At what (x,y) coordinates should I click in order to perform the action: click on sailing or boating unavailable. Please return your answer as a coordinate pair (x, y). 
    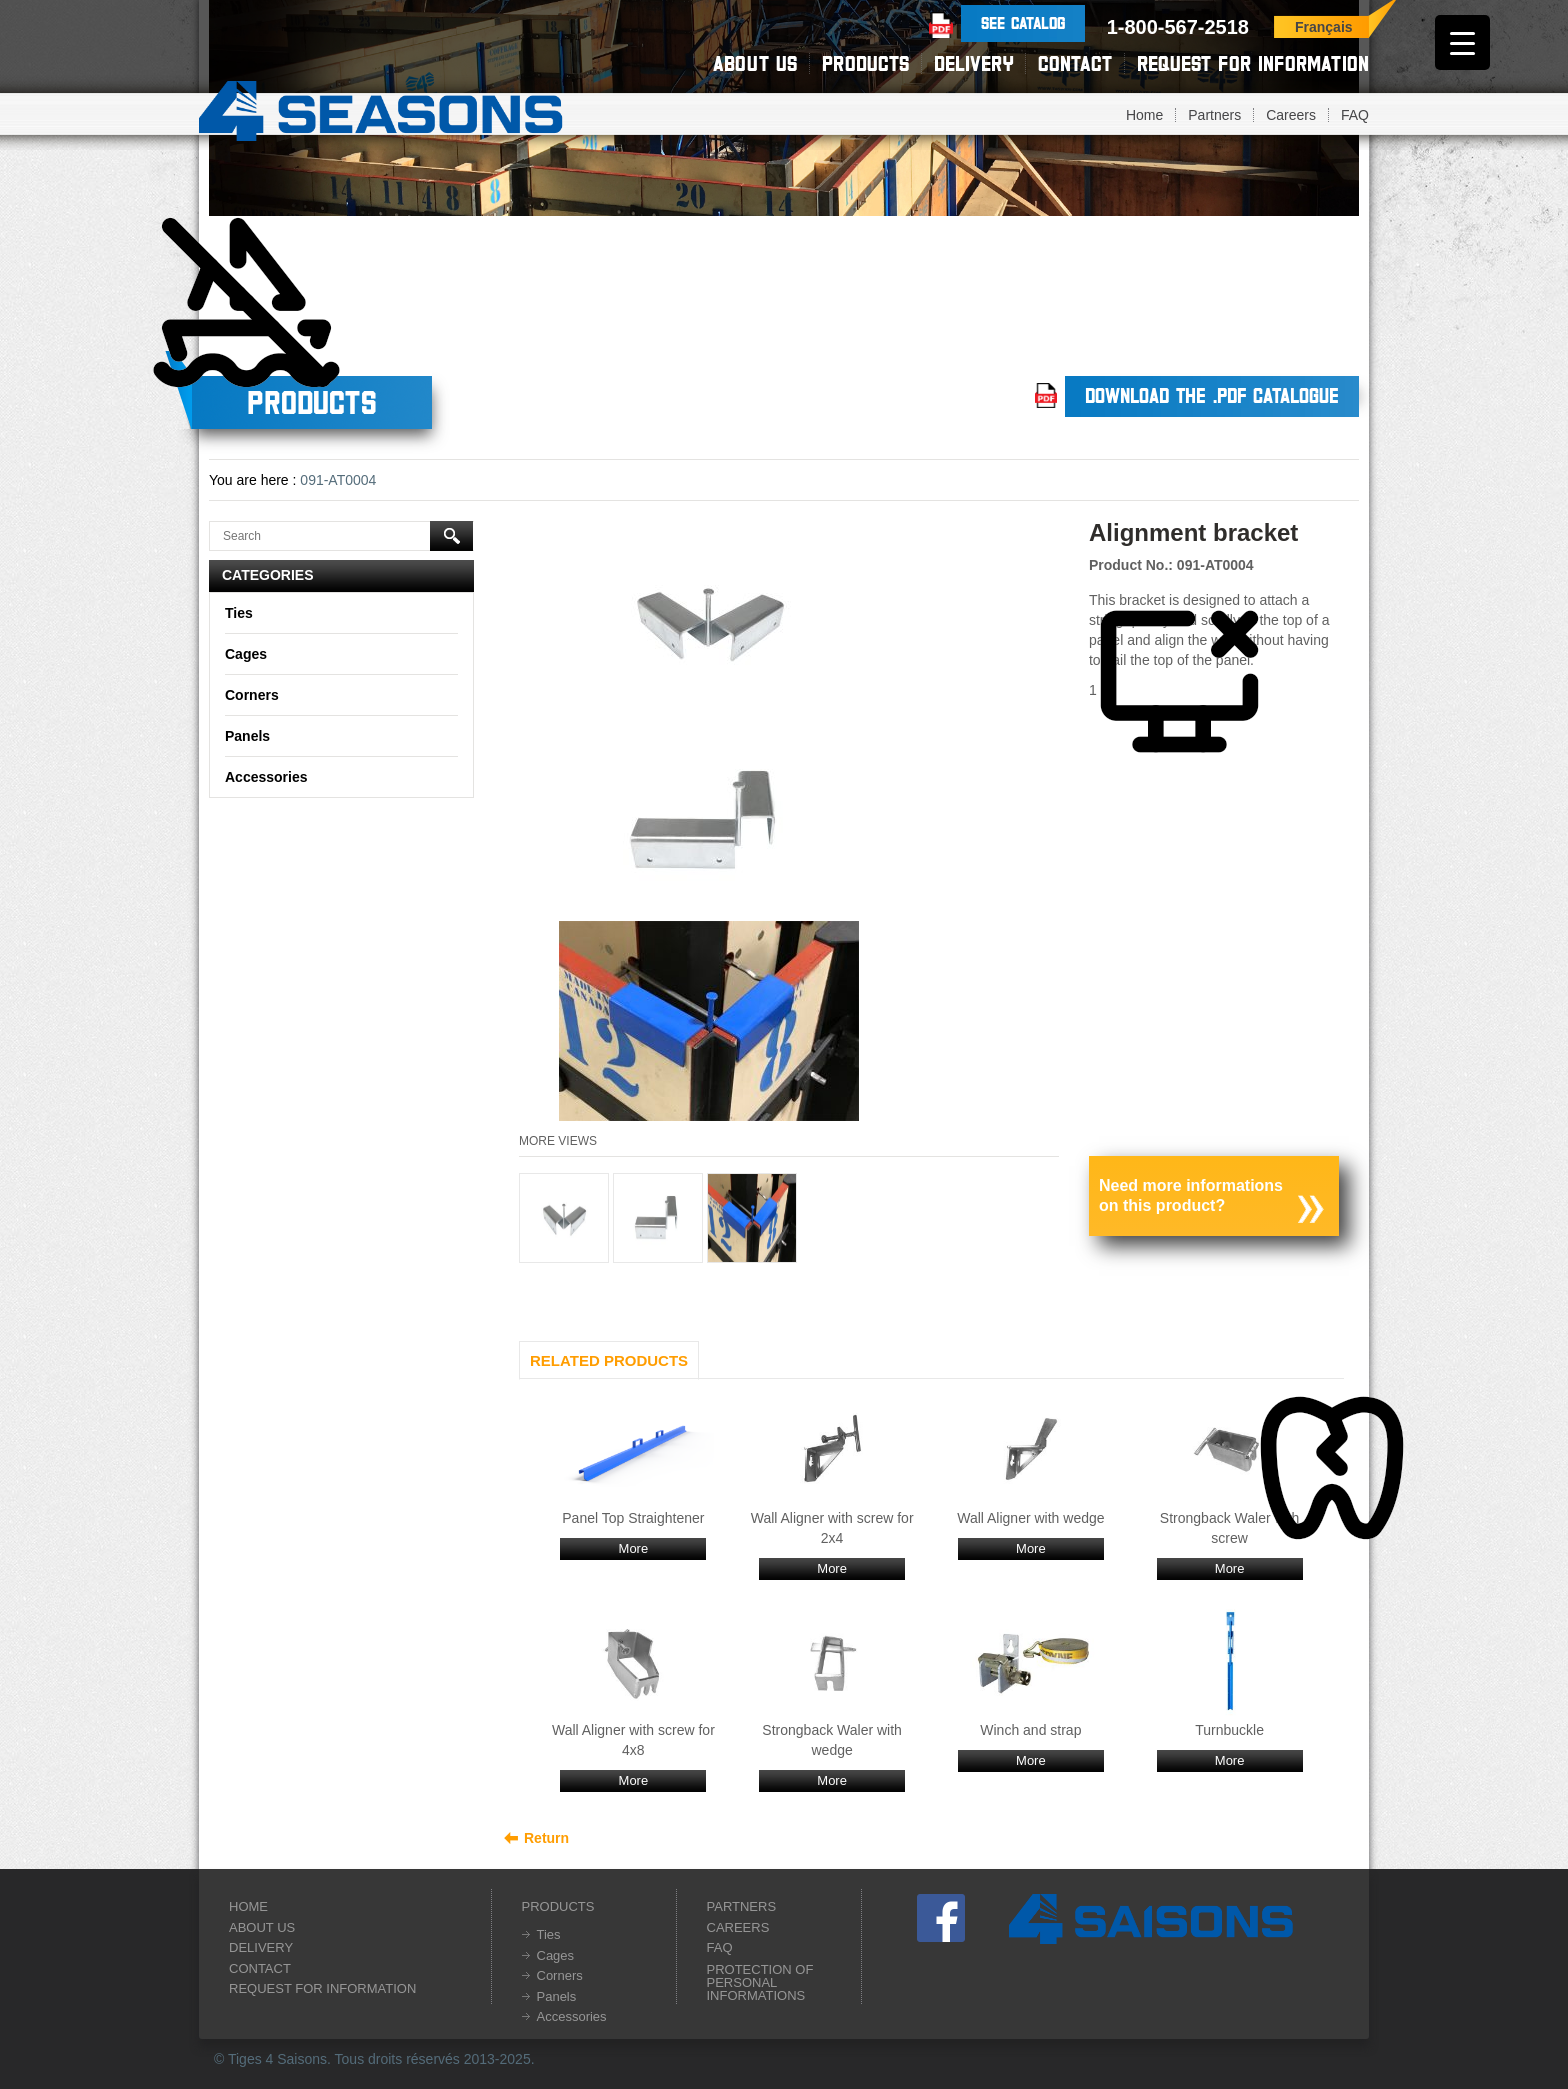
    Looking at the image, I should click on (246, 302).